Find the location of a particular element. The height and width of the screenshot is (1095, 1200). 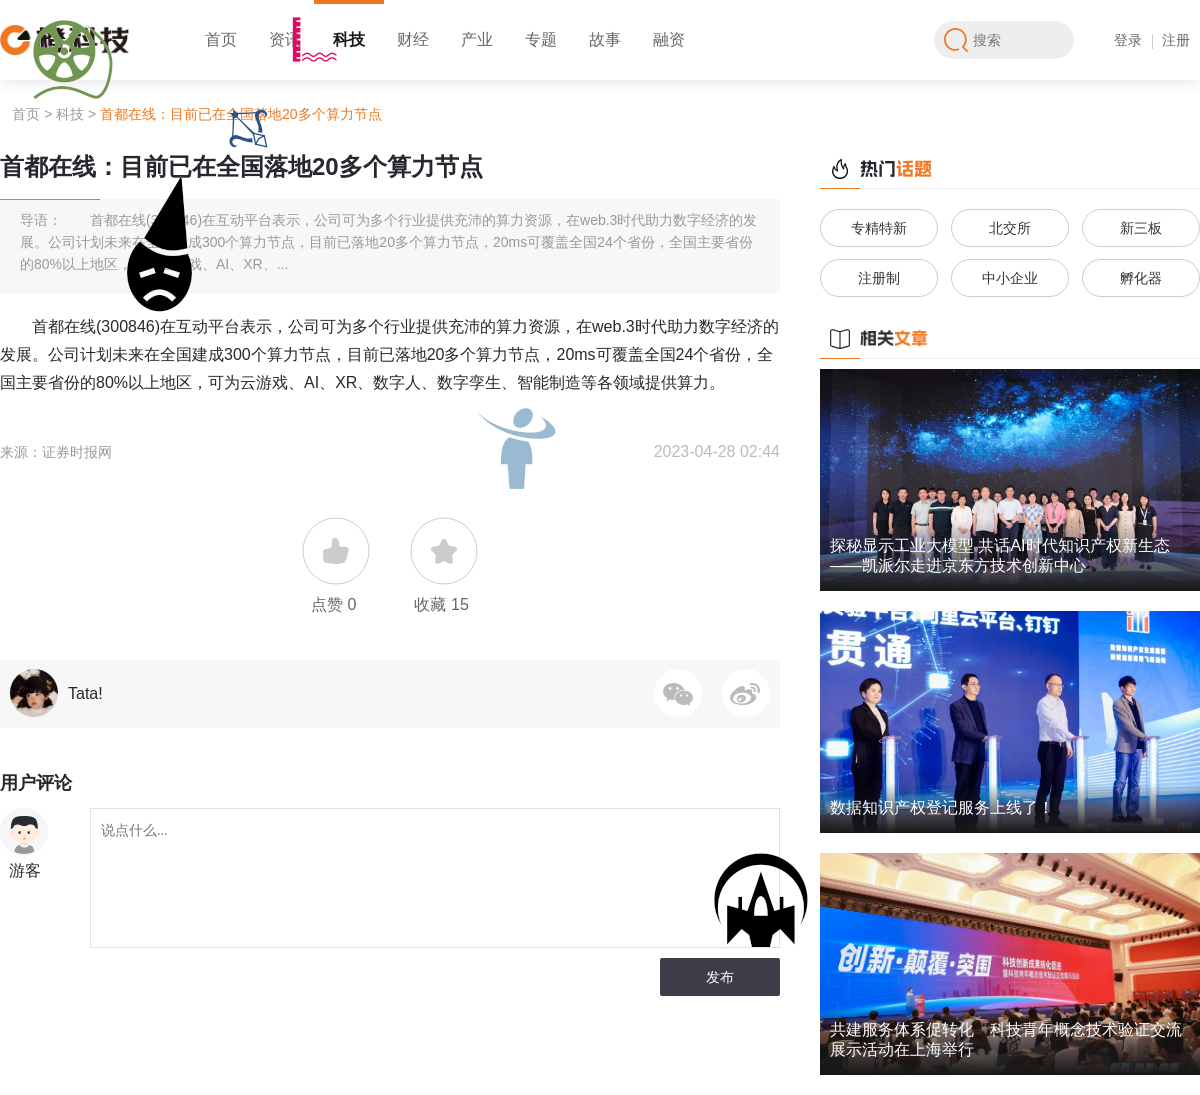

access video or film content is located at coordinates (72, 59).